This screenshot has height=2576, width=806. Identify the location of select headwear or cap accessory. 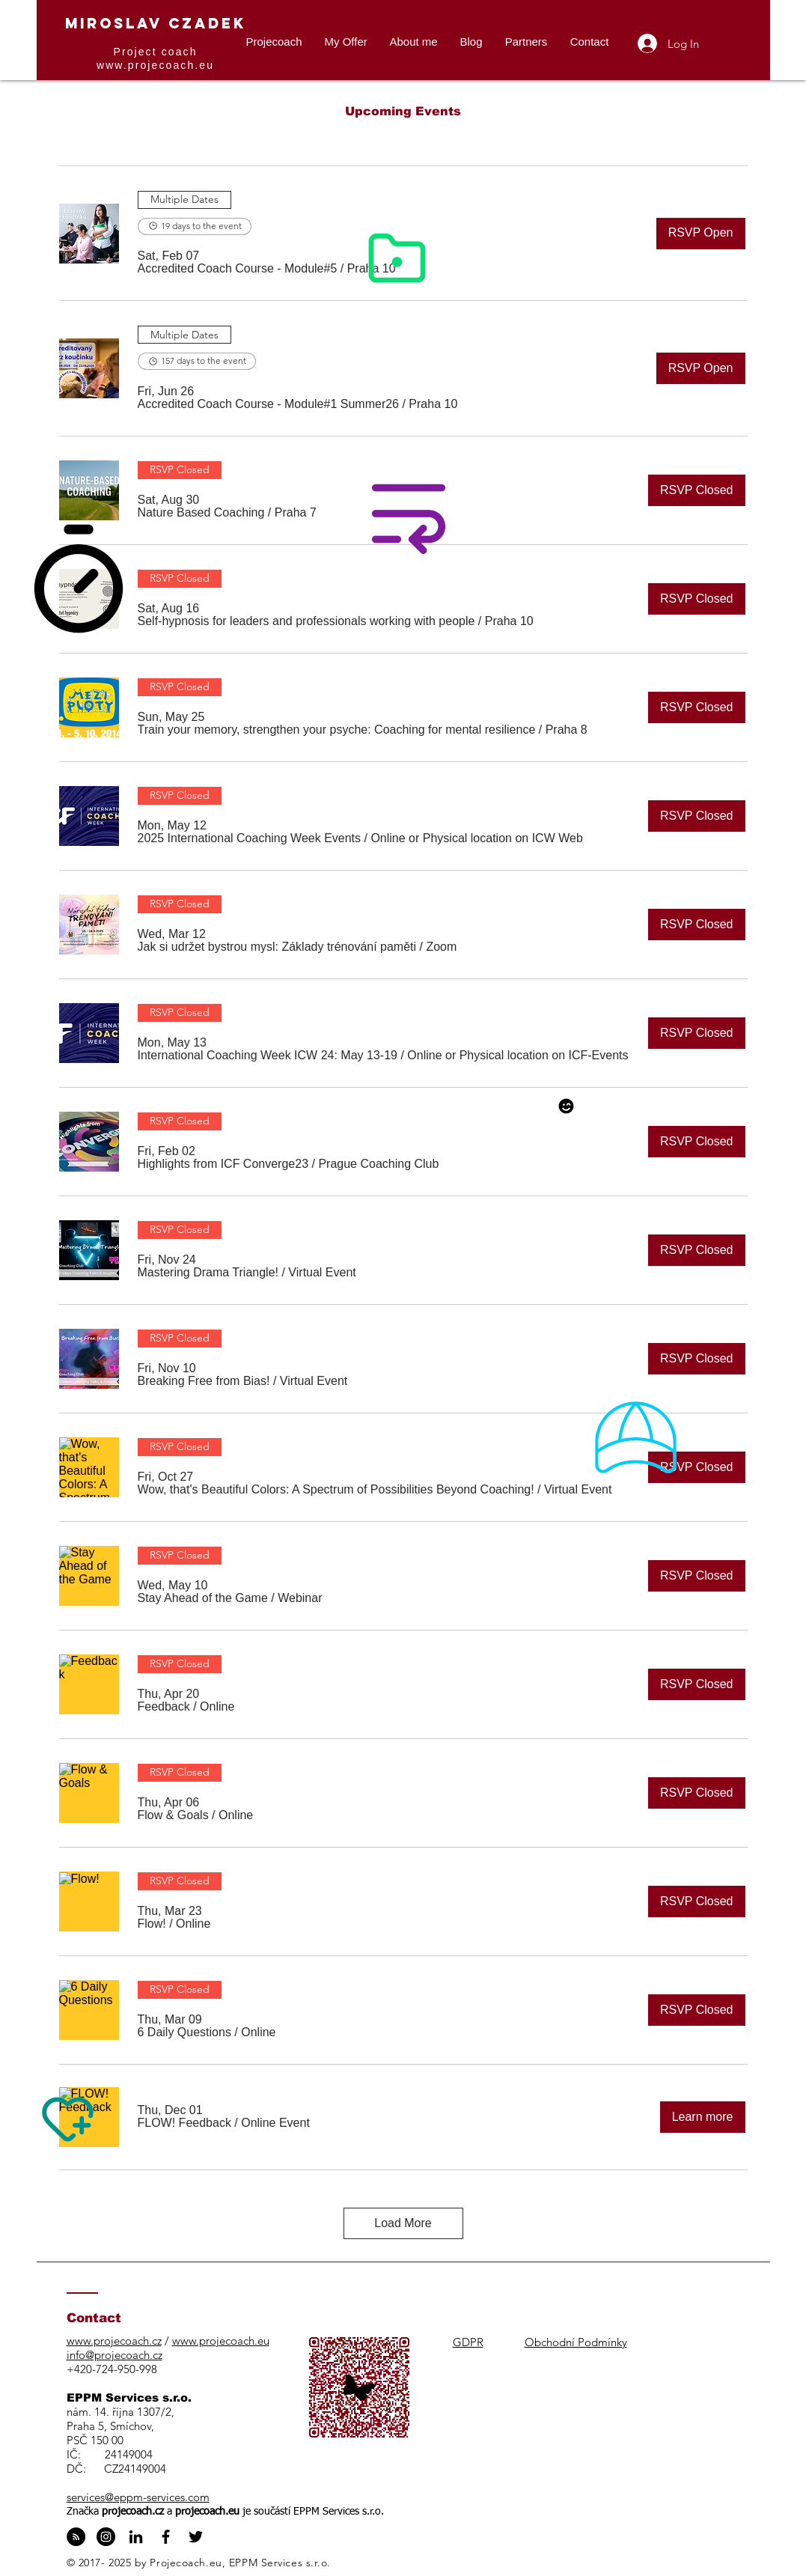
(635, 1442).